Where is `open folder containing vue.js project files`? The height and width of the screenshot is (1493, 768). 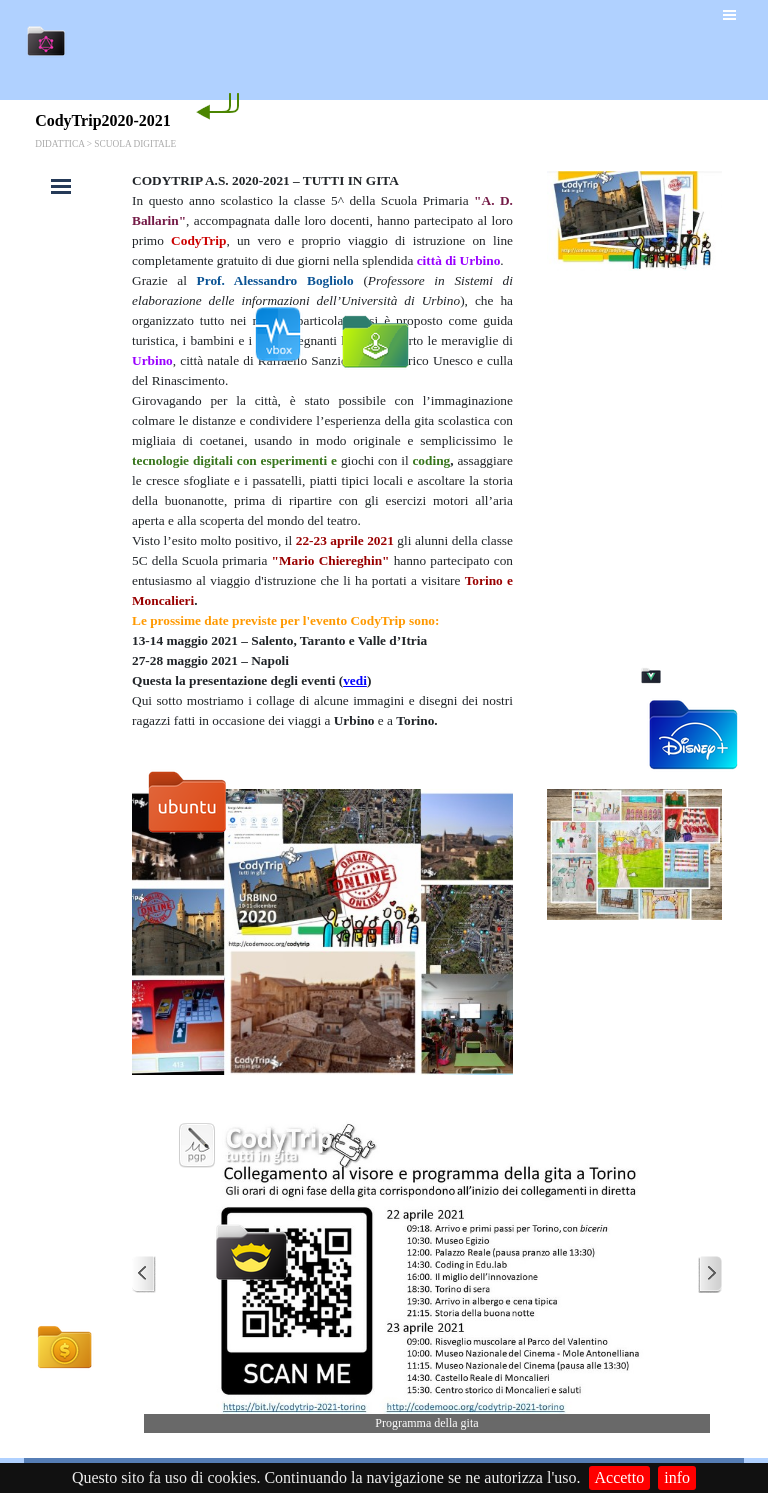 open folder containing vue.js project files is located at coordinates (651, 676).